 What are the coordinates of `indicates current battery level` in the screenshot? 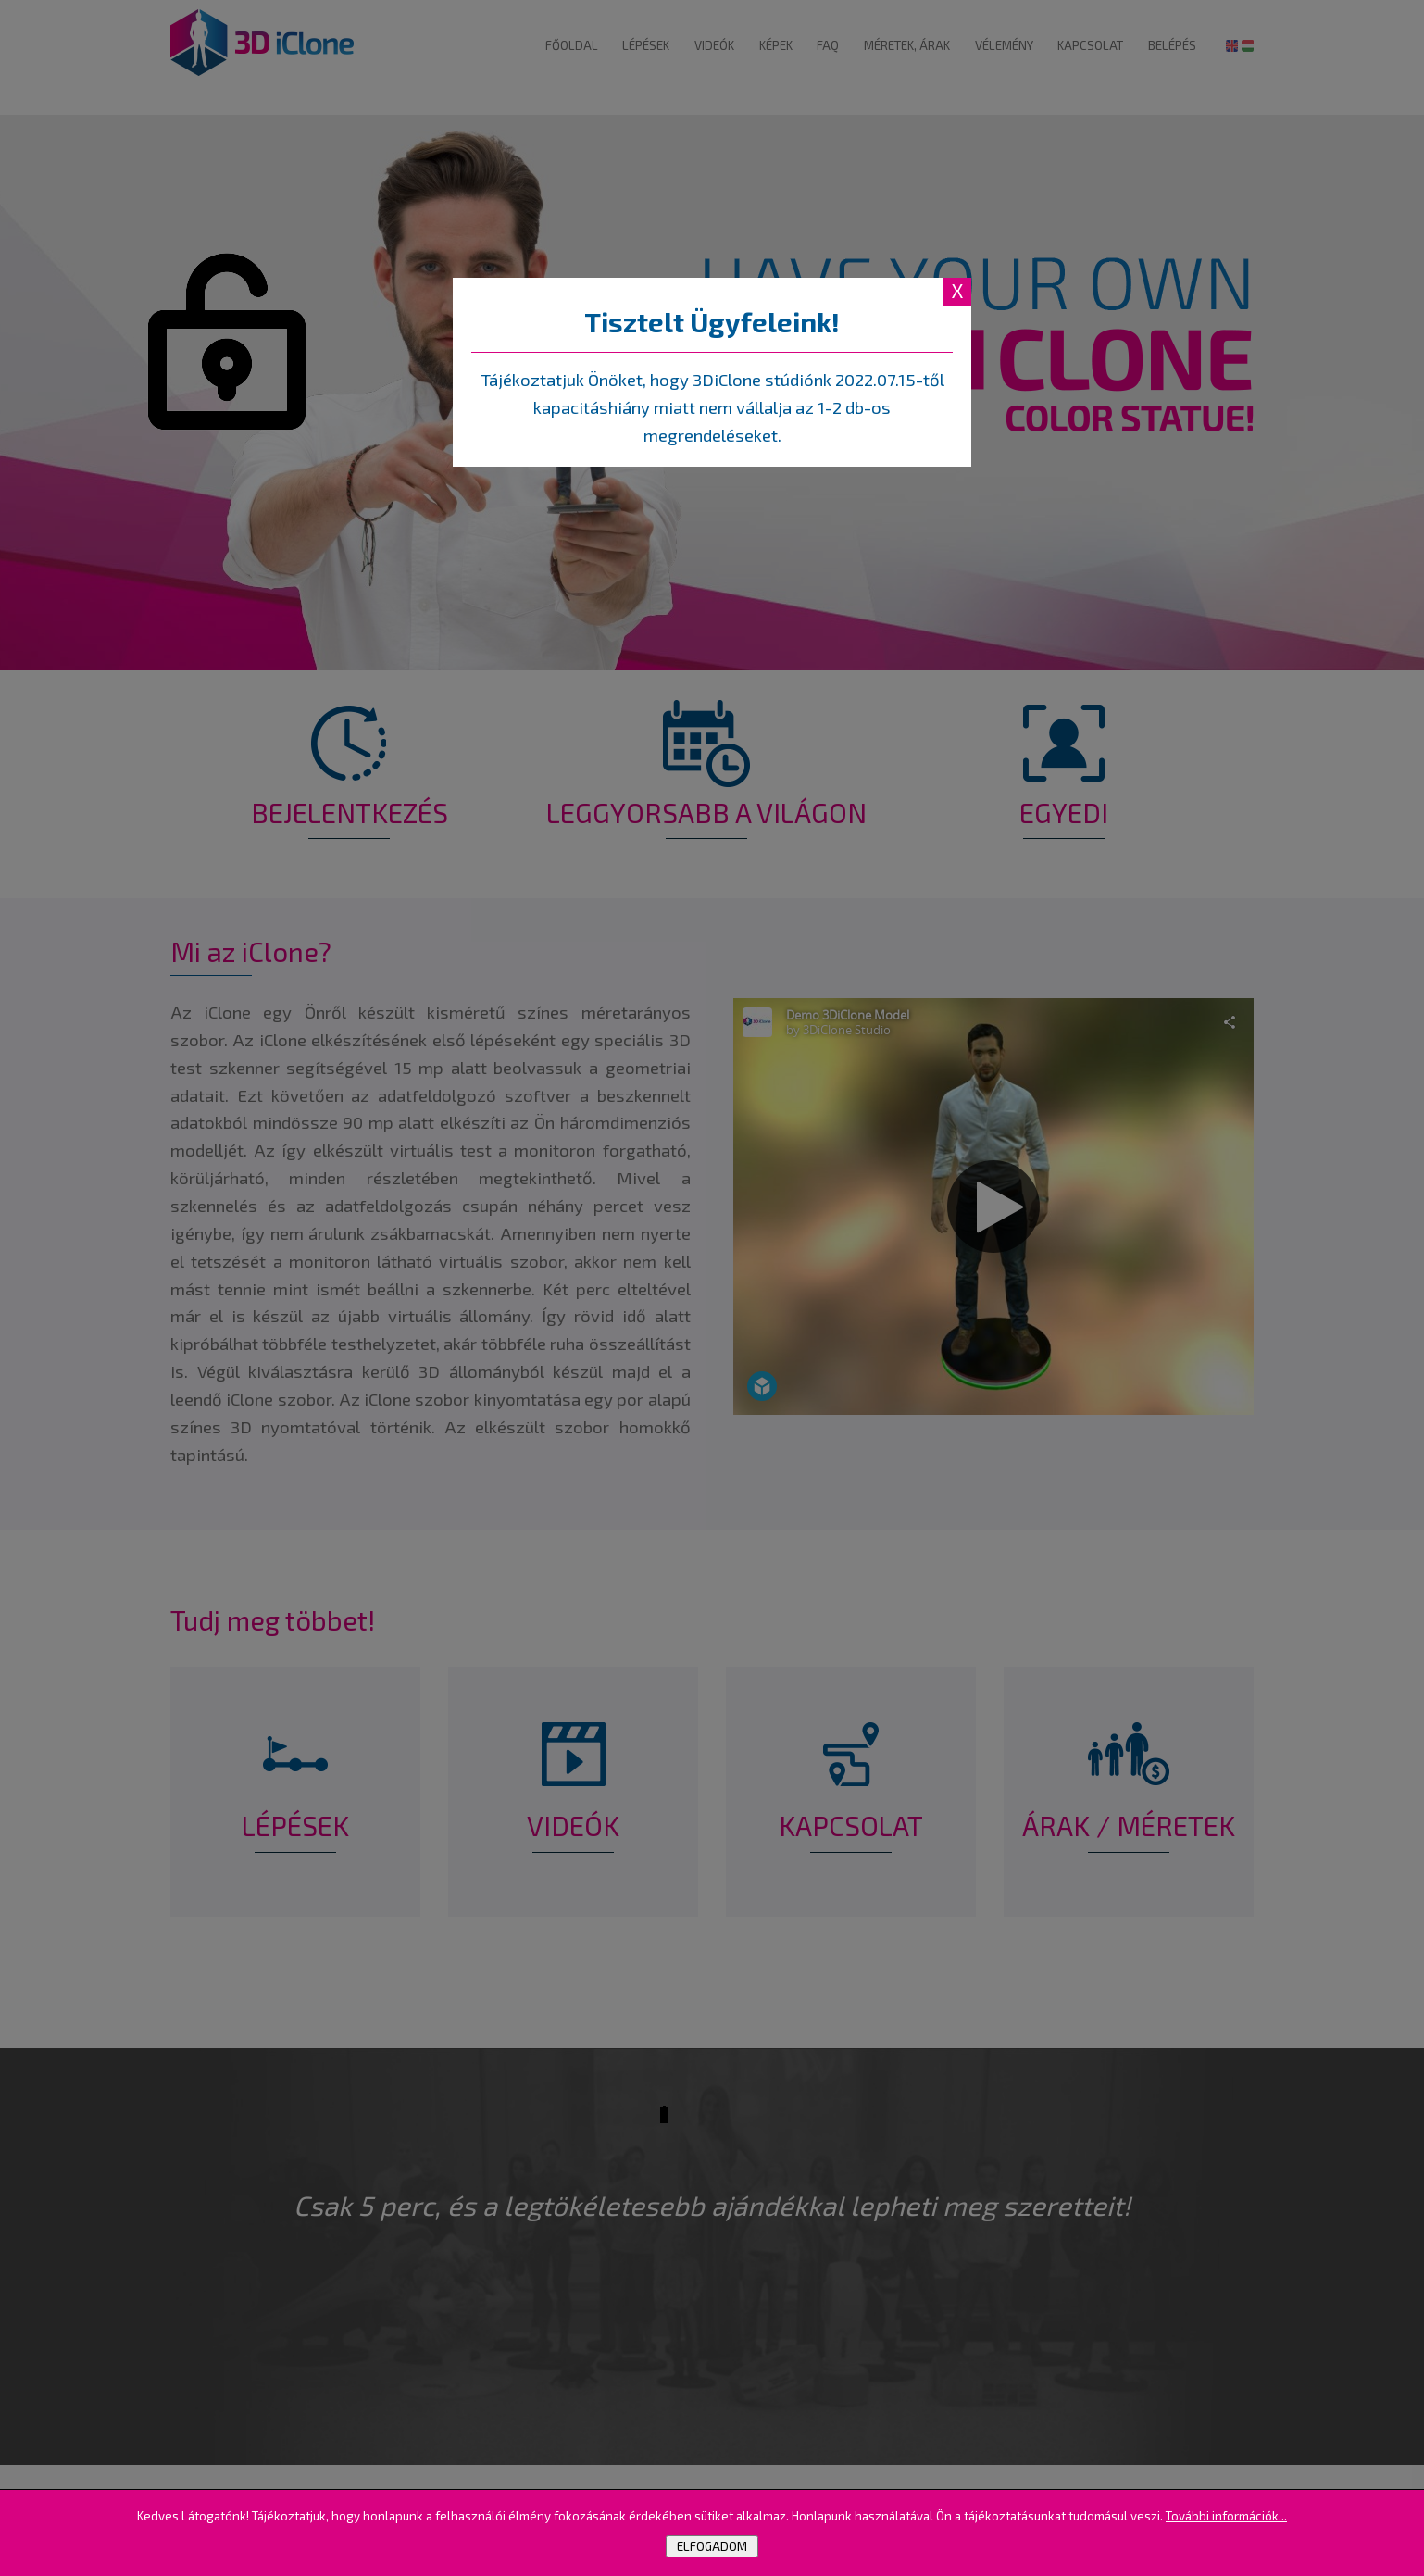 It's located at (664, 2114).